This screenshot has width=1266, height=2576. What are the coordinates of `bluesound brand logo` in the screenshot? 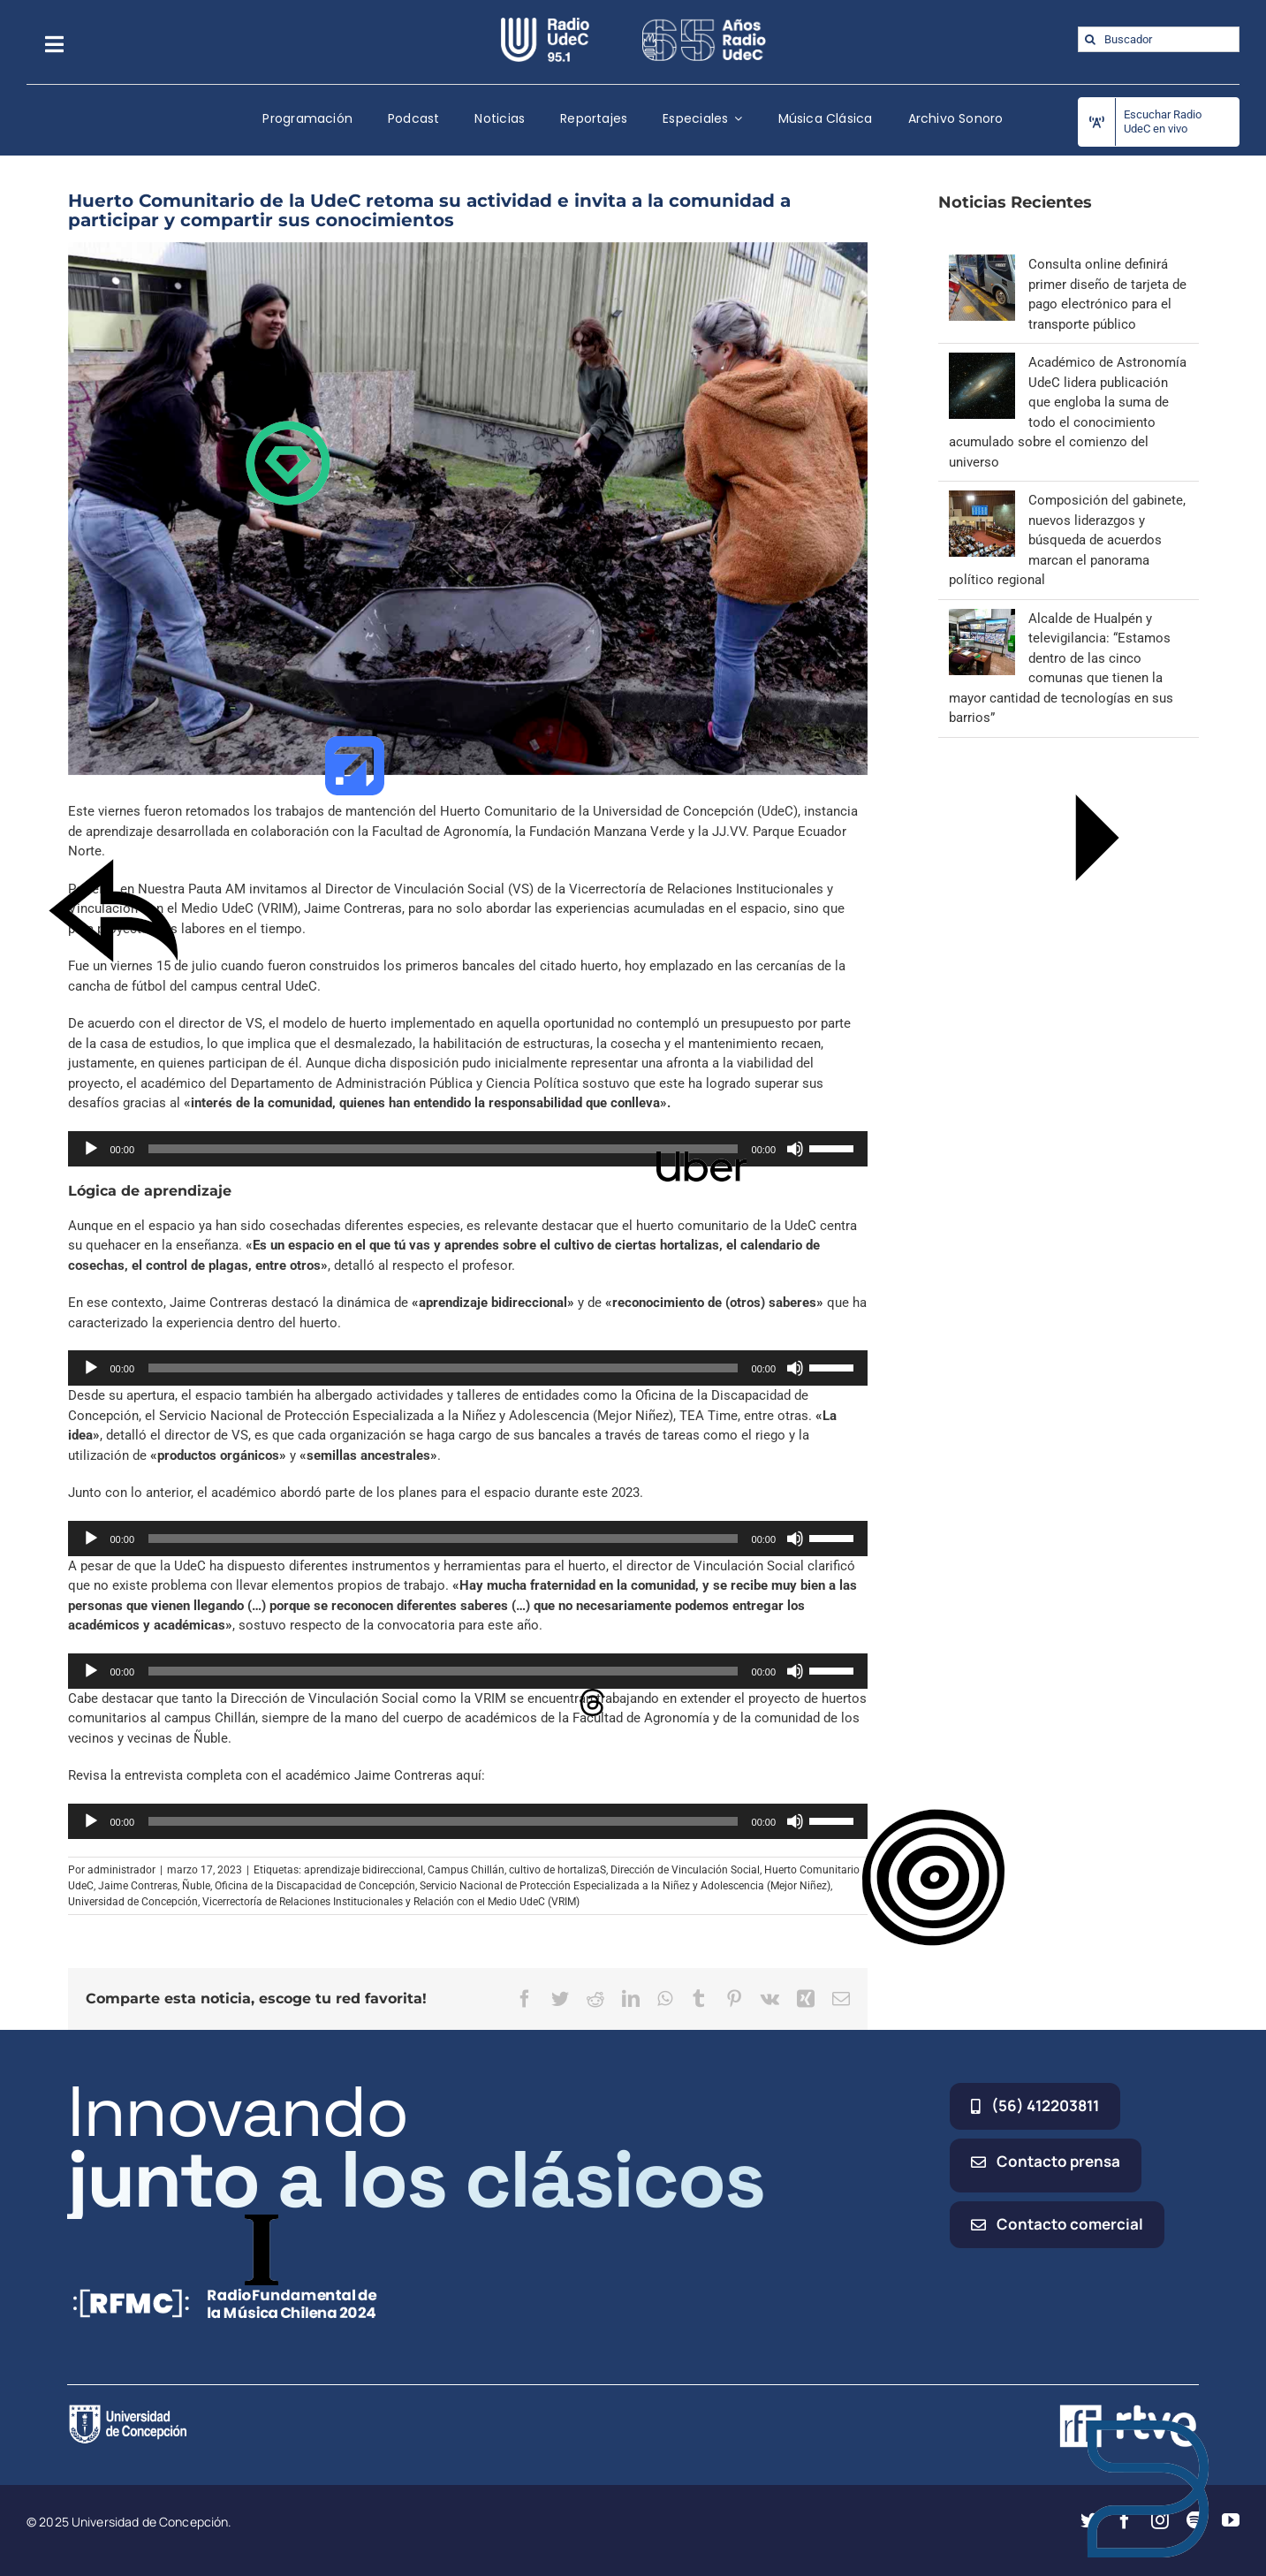 It's located at (1148, 2489).